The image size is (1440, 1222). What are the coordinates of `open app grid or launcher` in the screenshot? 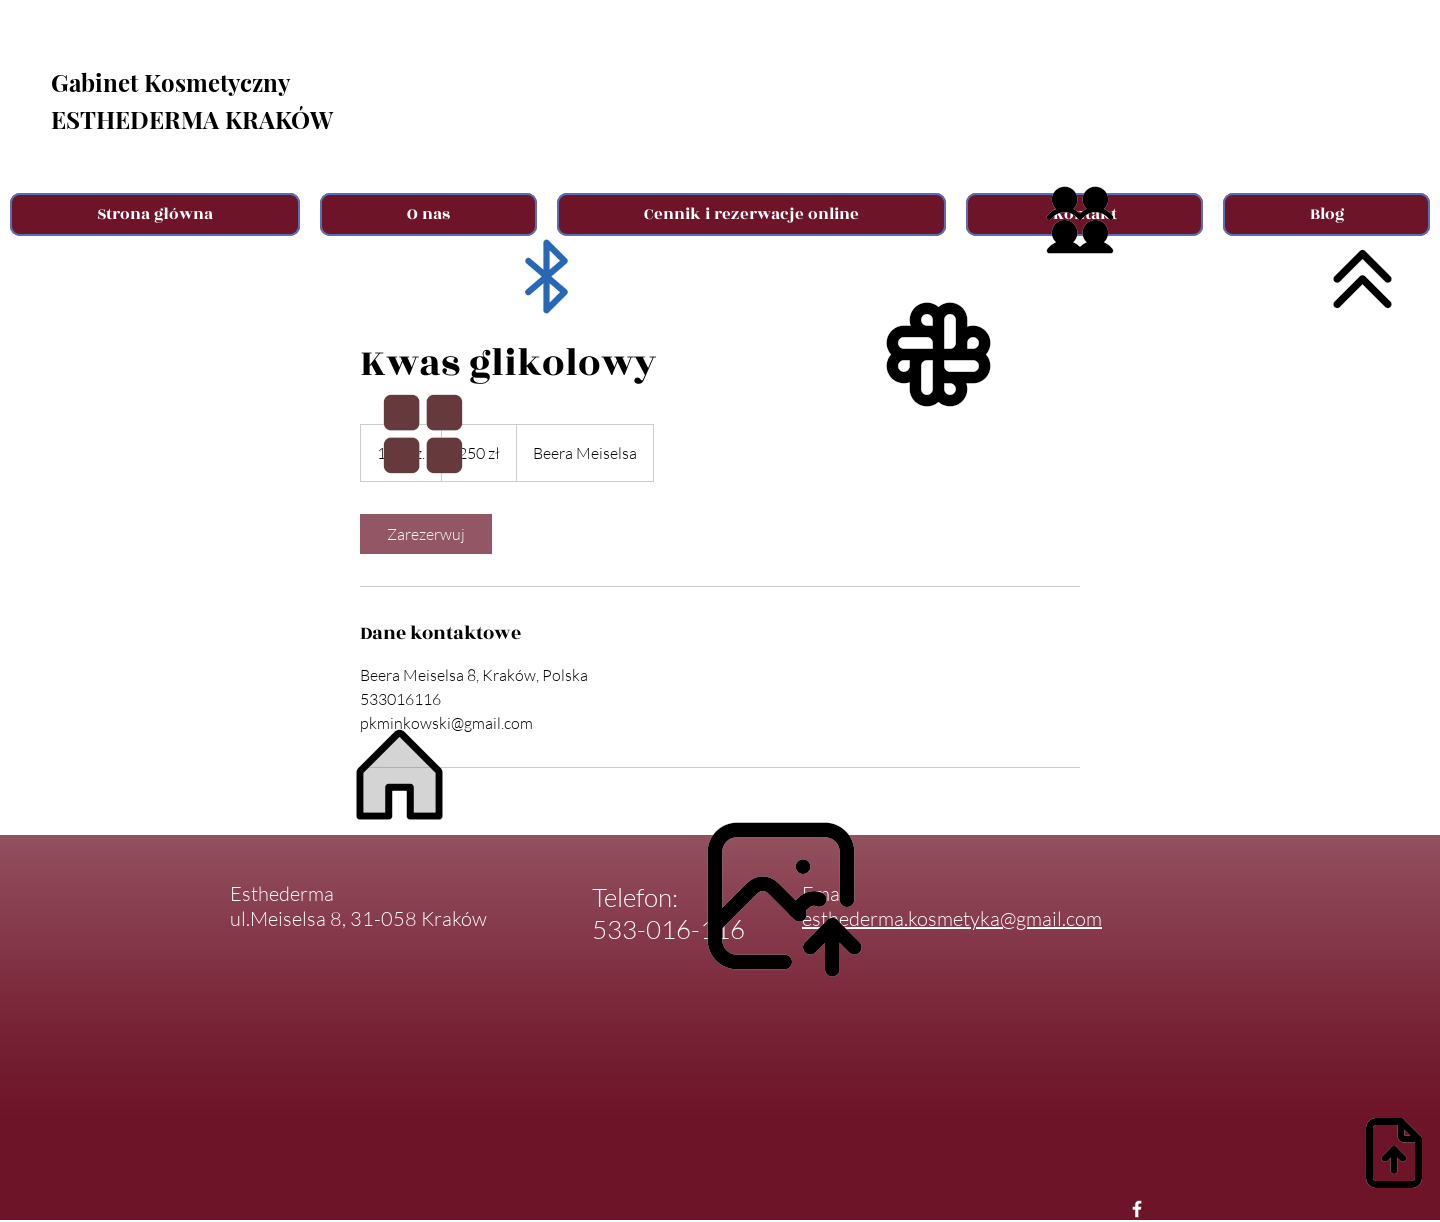 It's located at (423, 434).